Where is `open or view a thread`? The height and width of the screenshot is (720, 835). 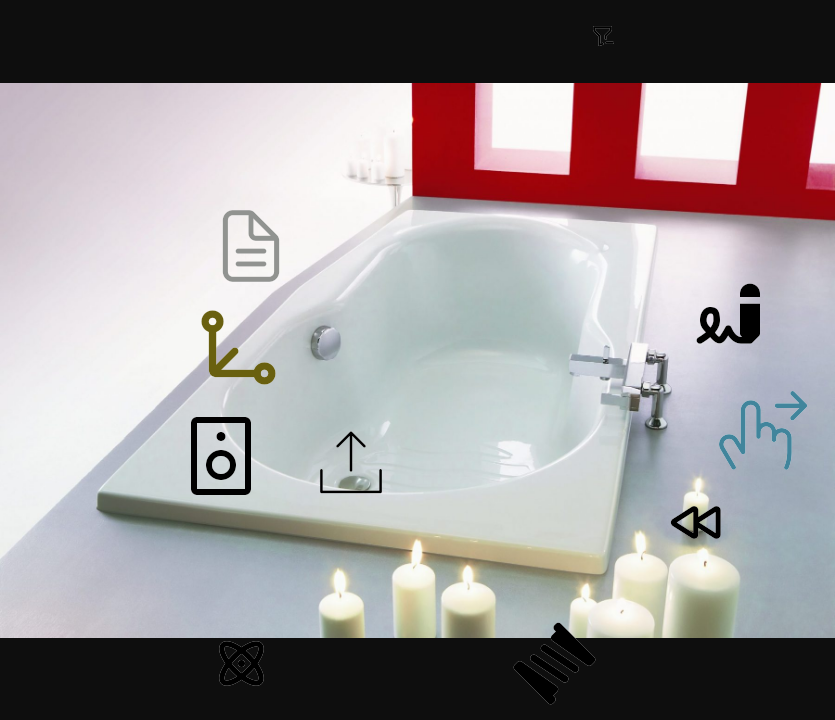 open or view a thread is located at coordinates (554, 663).